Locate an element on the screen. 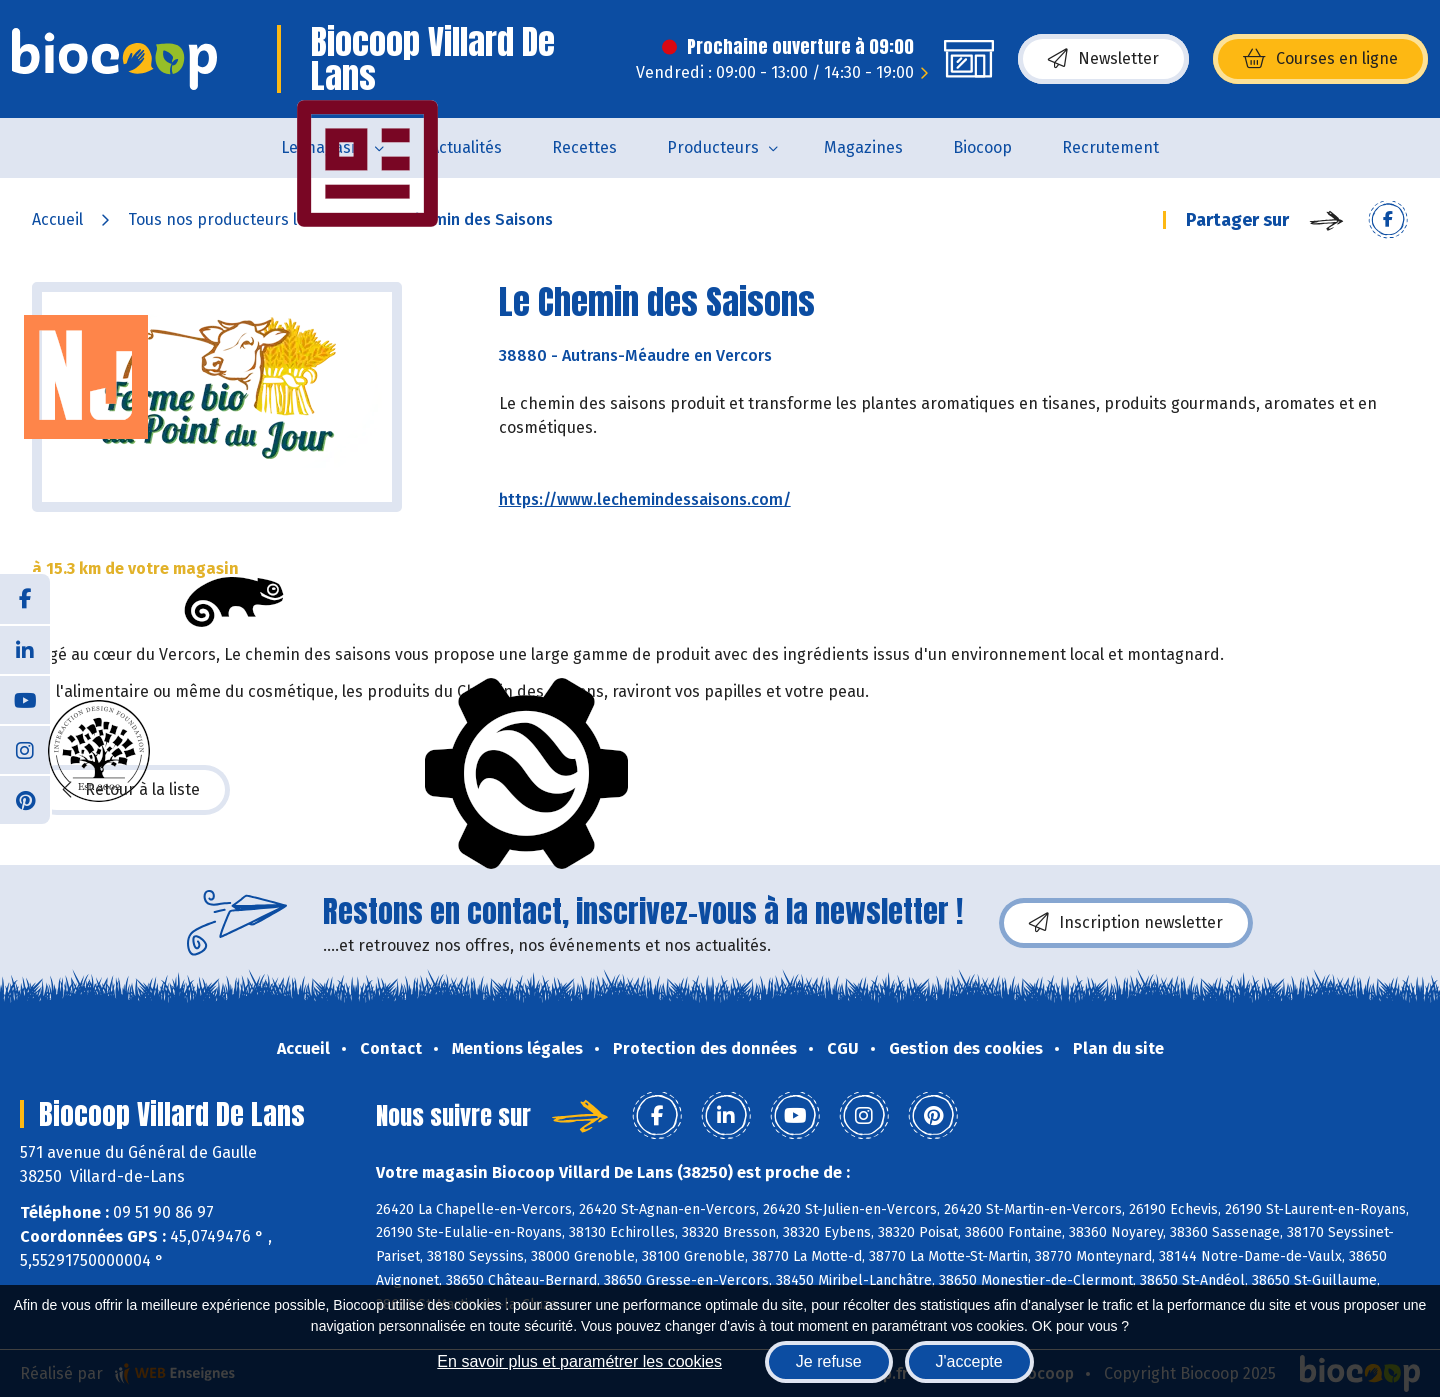  visit the Interaction Design Foundation website is located at coordinates (99, 751).